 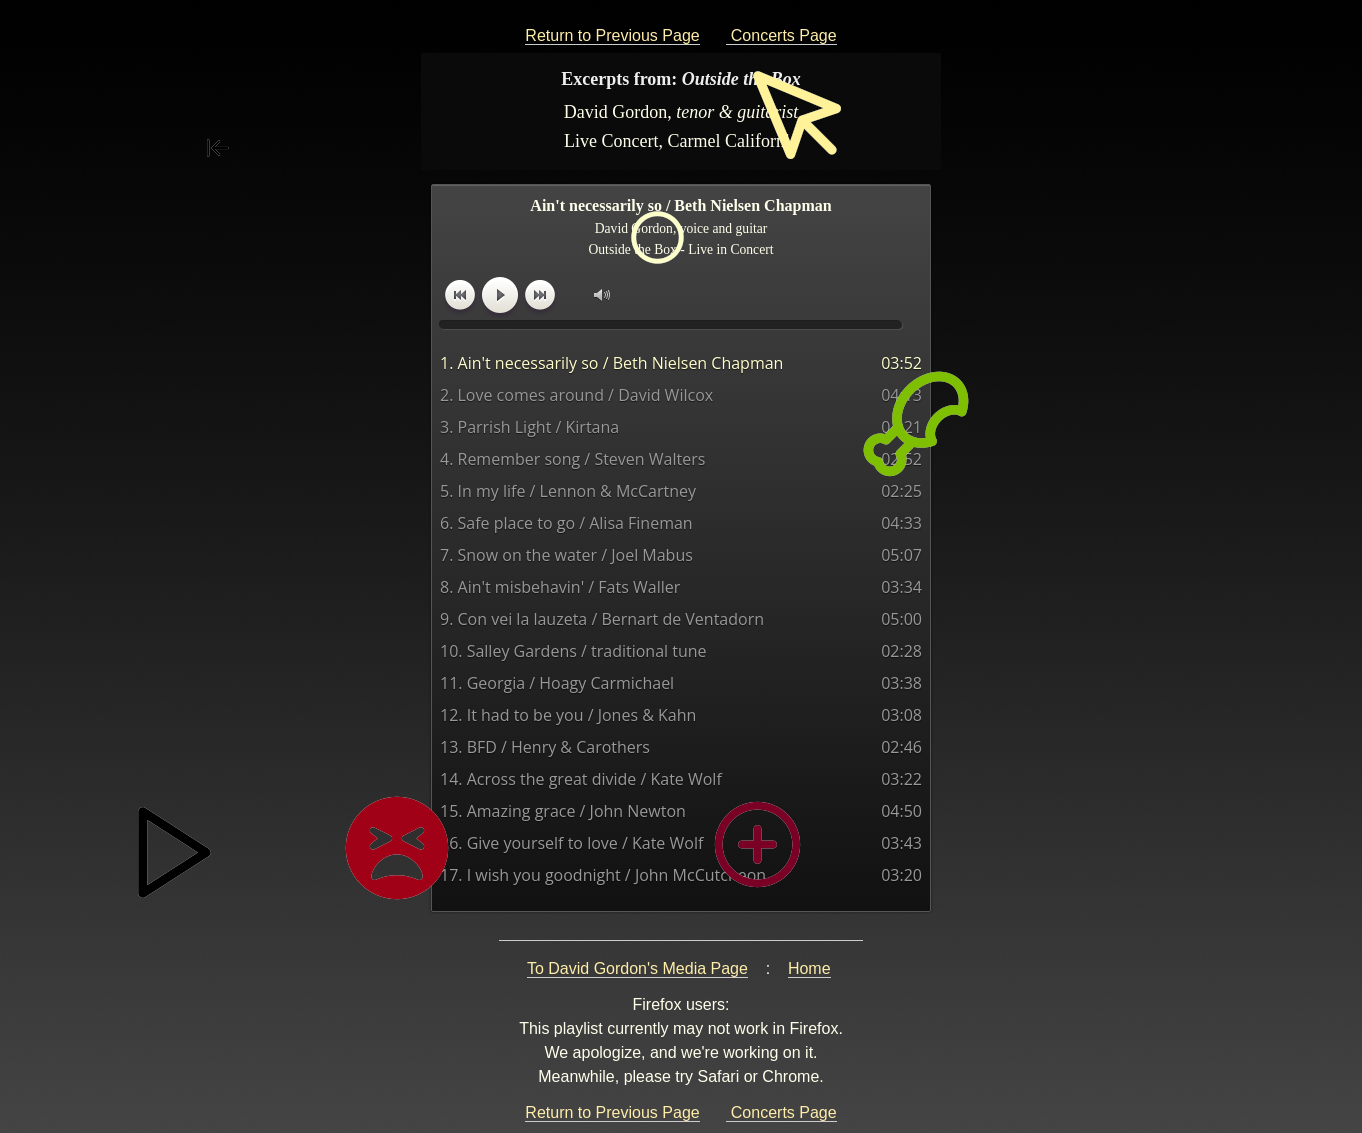 What do you see at coordinates (657, 237) in the screenshot?
I see `unselected option in a radio button group` at bounding box center [657, 237].